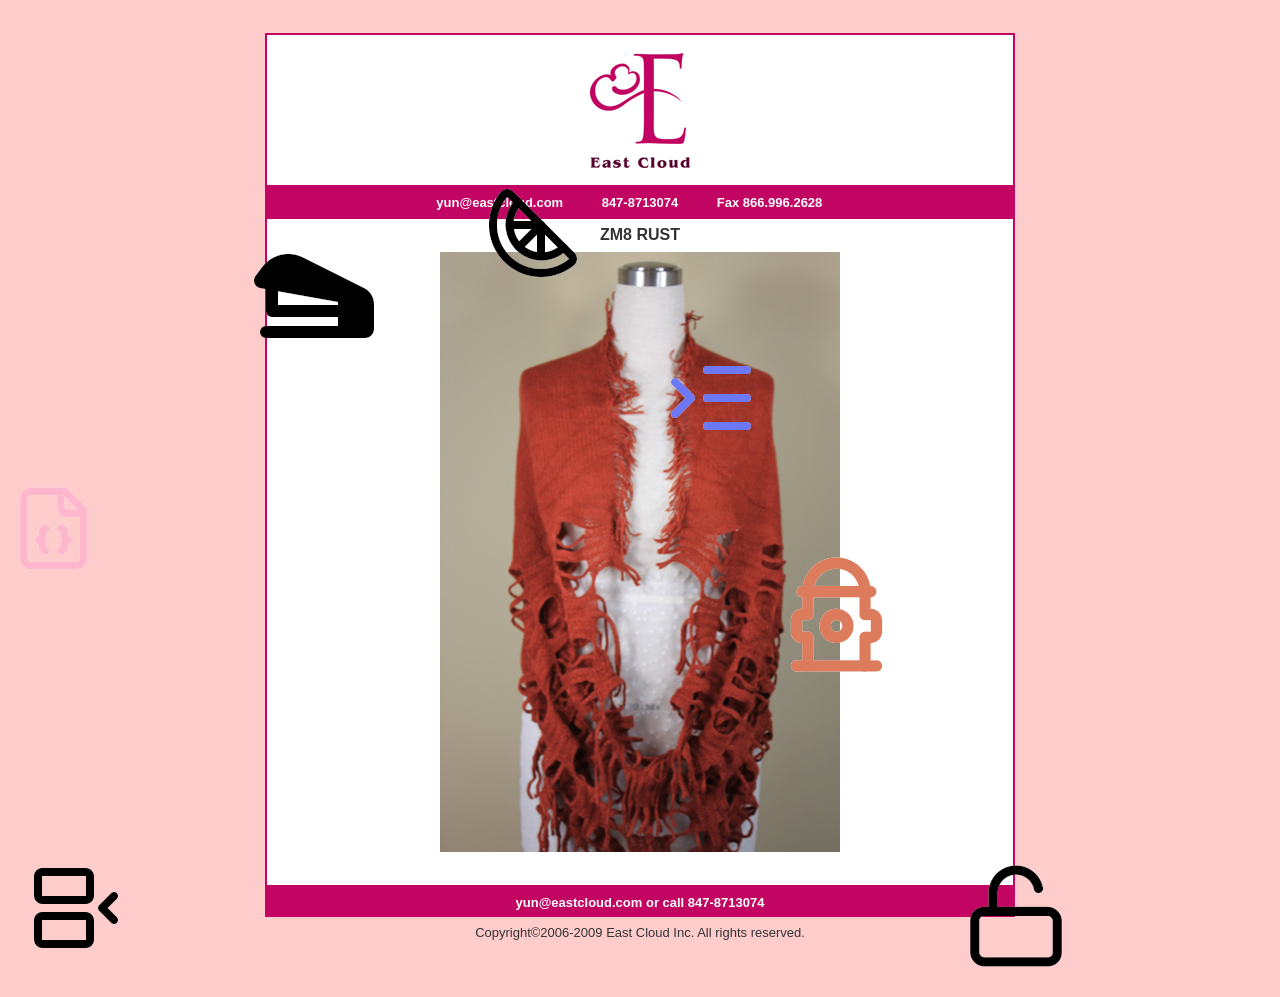 The image size is (1280, 997). What do you see at coordinates (314, 296) in the screenshot?
I see `attach or bind documents together` at bounding box center [314, 296].